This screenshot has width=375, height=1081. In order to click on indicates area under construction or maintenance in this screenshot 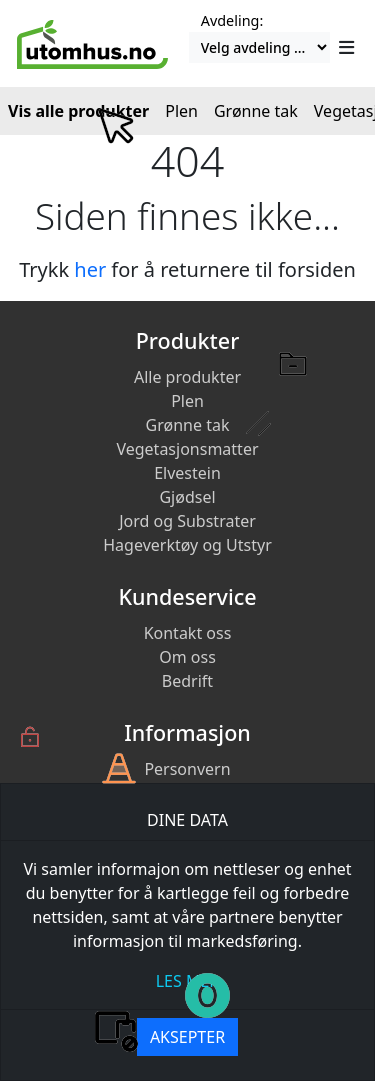, I will do `click(119, 769)`.